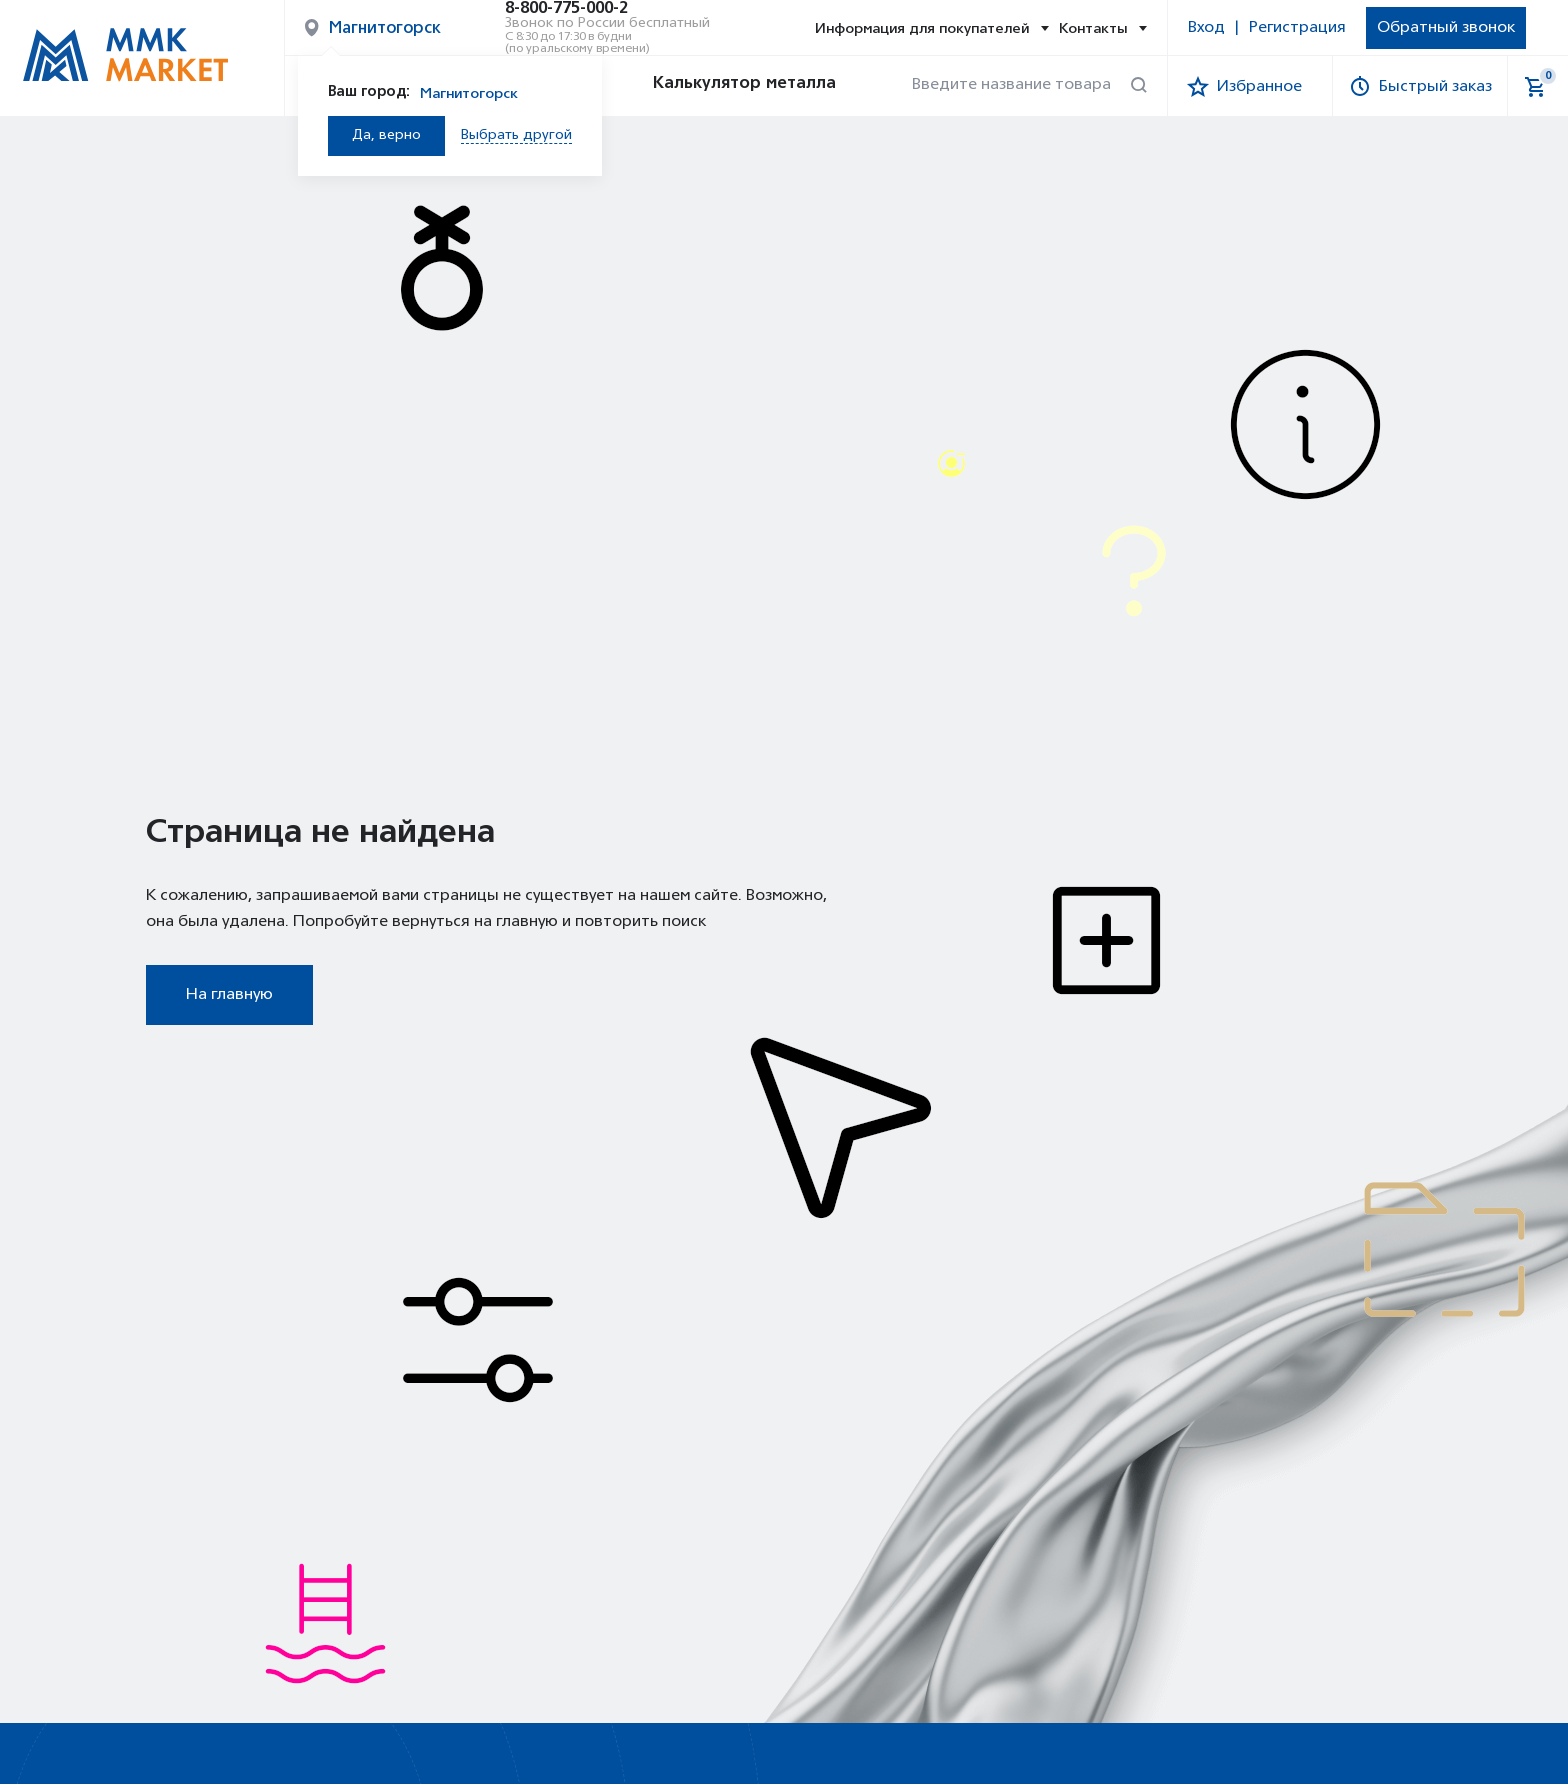 The height and width of the screenshot is (1784, 1568). What do you see at coordinates (1305, 424) in the screenshot?
I see `view more information or details` at bounding box center [1305, 424].